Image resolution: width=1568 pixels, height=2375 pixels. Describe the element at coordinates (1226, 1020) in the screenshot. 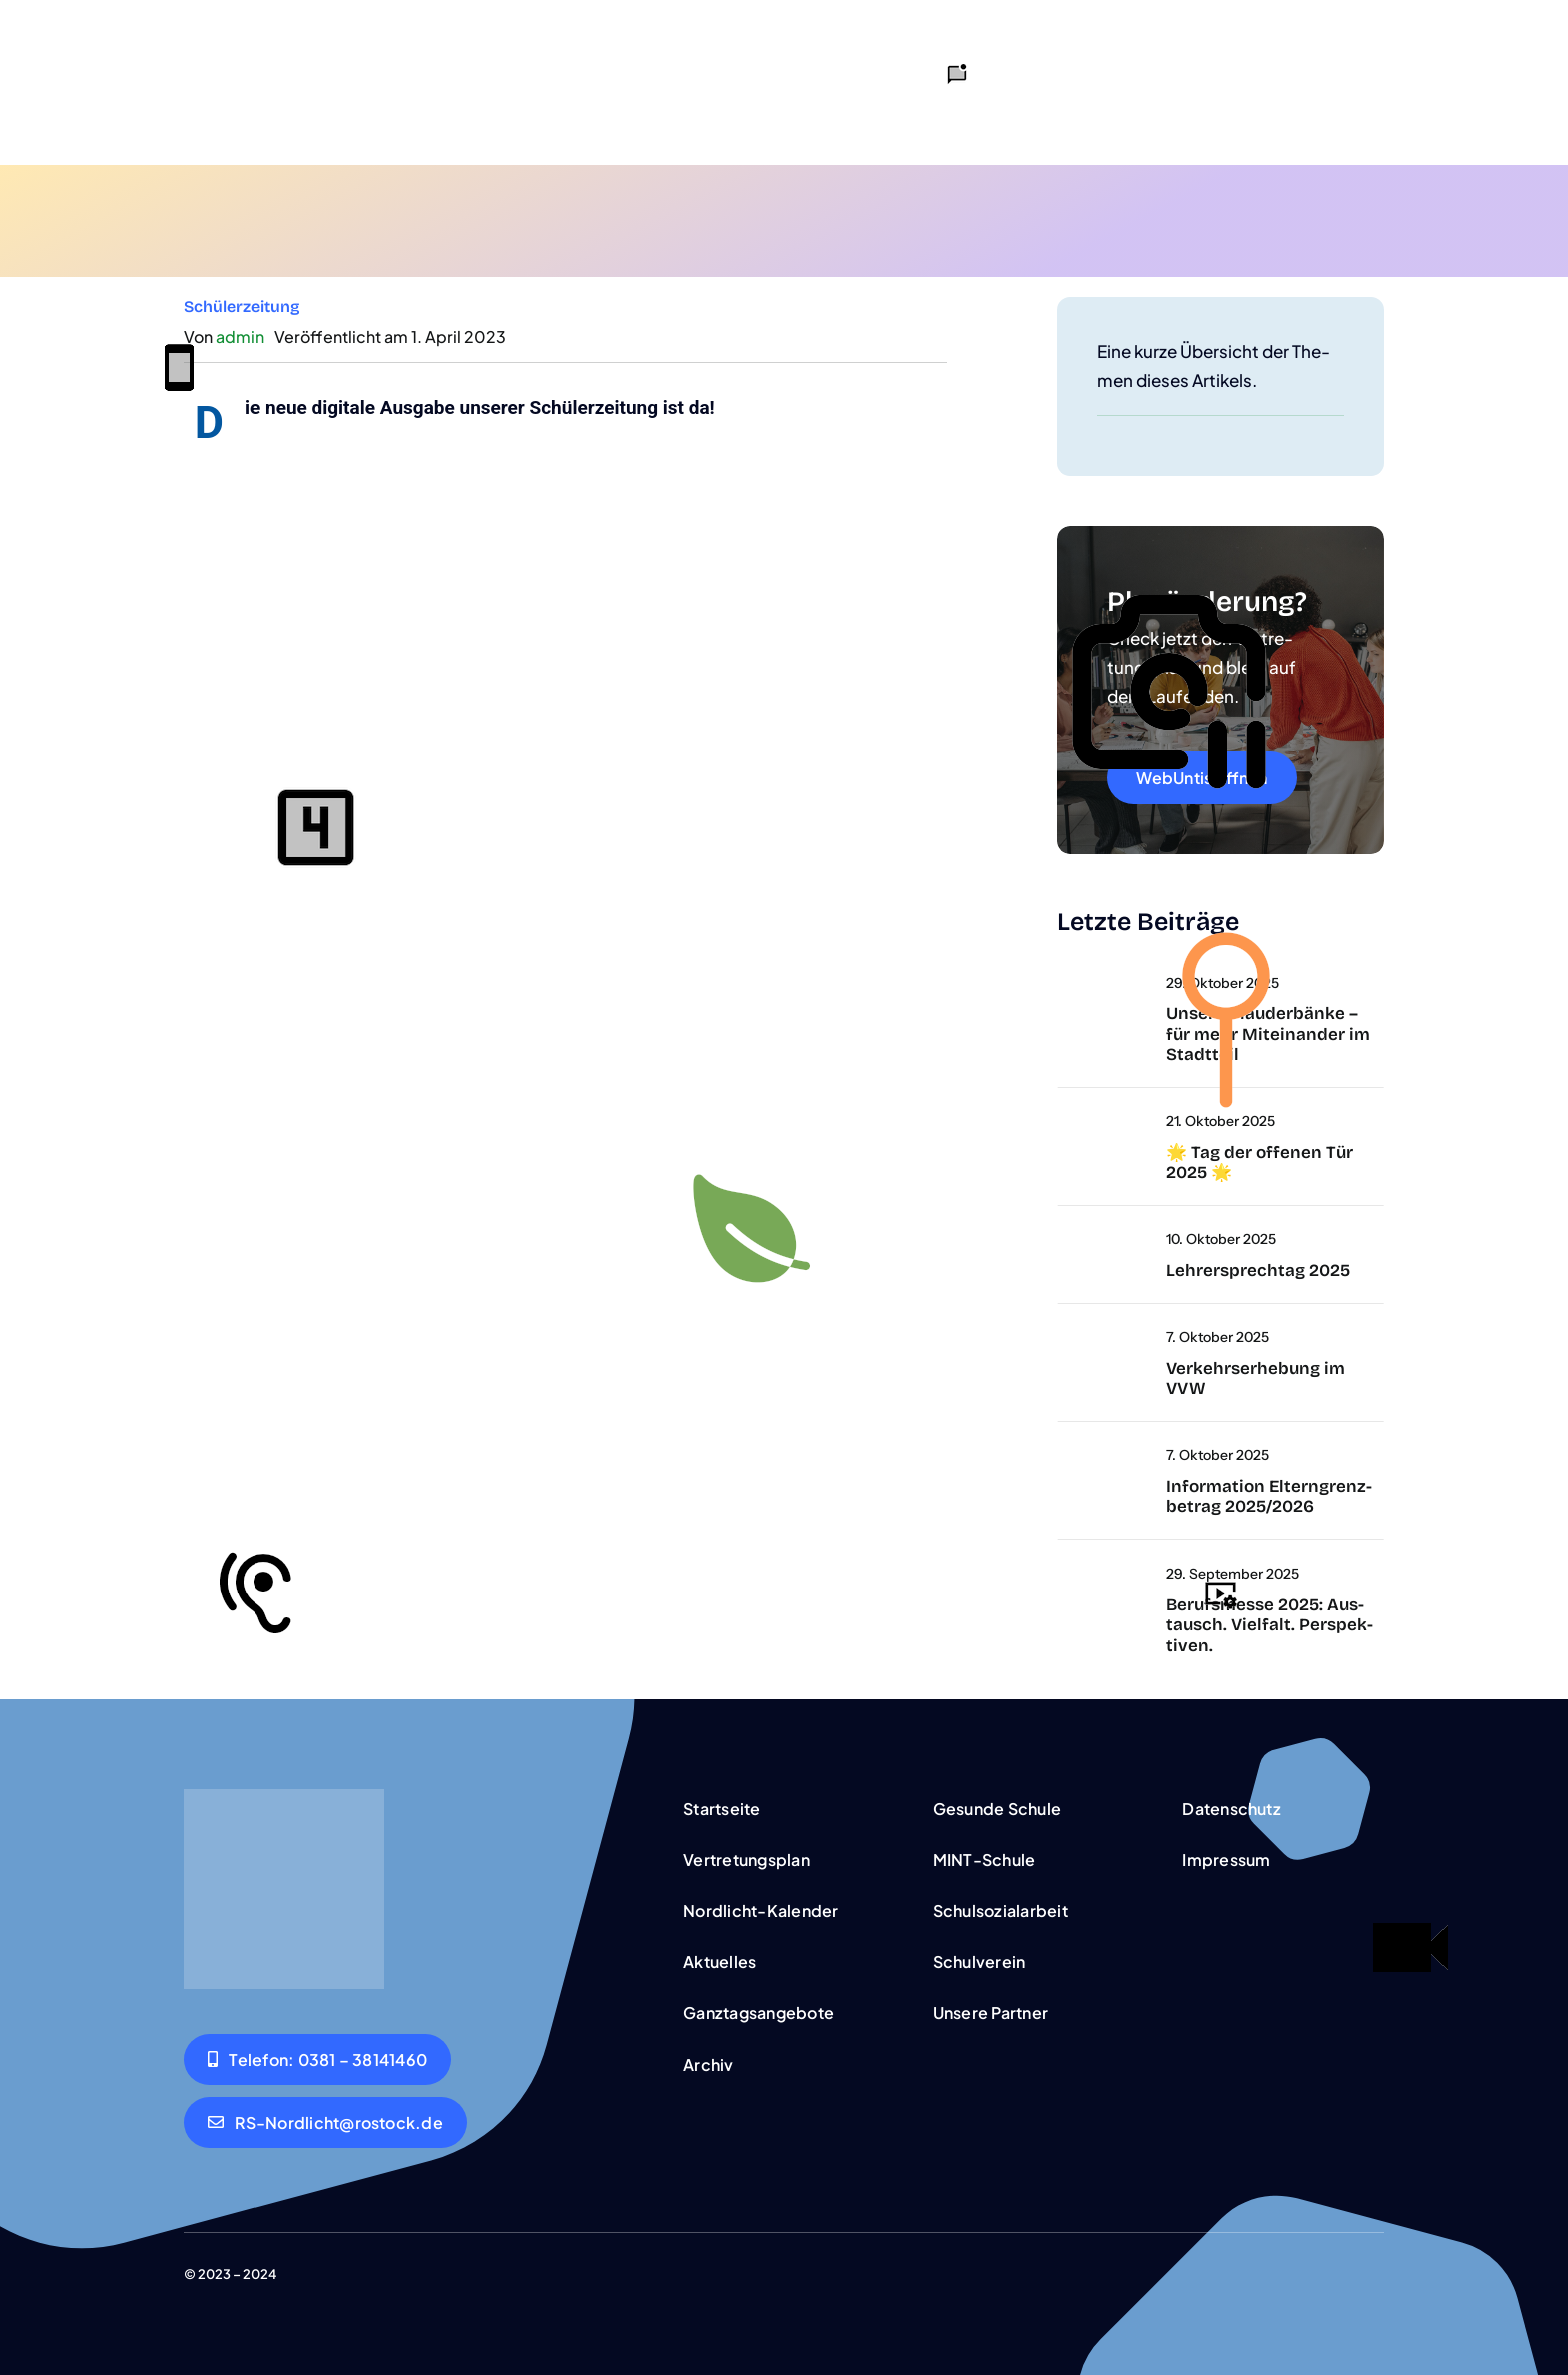

I see `mark a location on the map` at that location.